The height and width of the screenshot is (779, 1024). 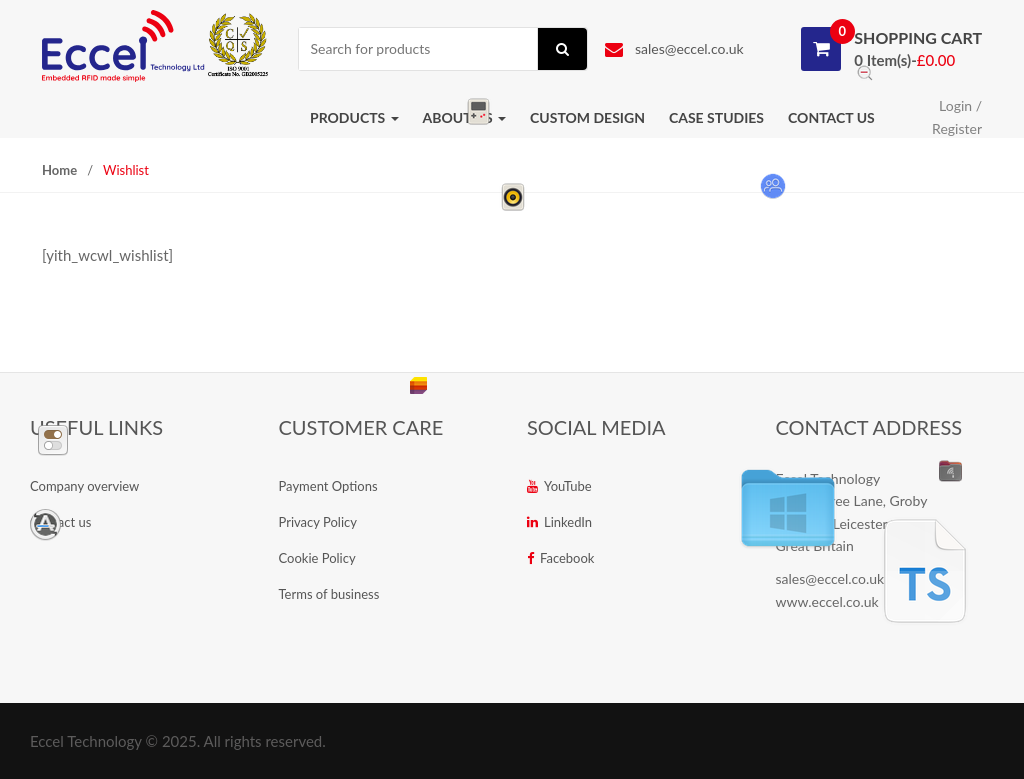 What do you see at coordinates (788, 508) in the screenshot?
I see `open wine file manager for windows applications` at bounding box center [788, 508].